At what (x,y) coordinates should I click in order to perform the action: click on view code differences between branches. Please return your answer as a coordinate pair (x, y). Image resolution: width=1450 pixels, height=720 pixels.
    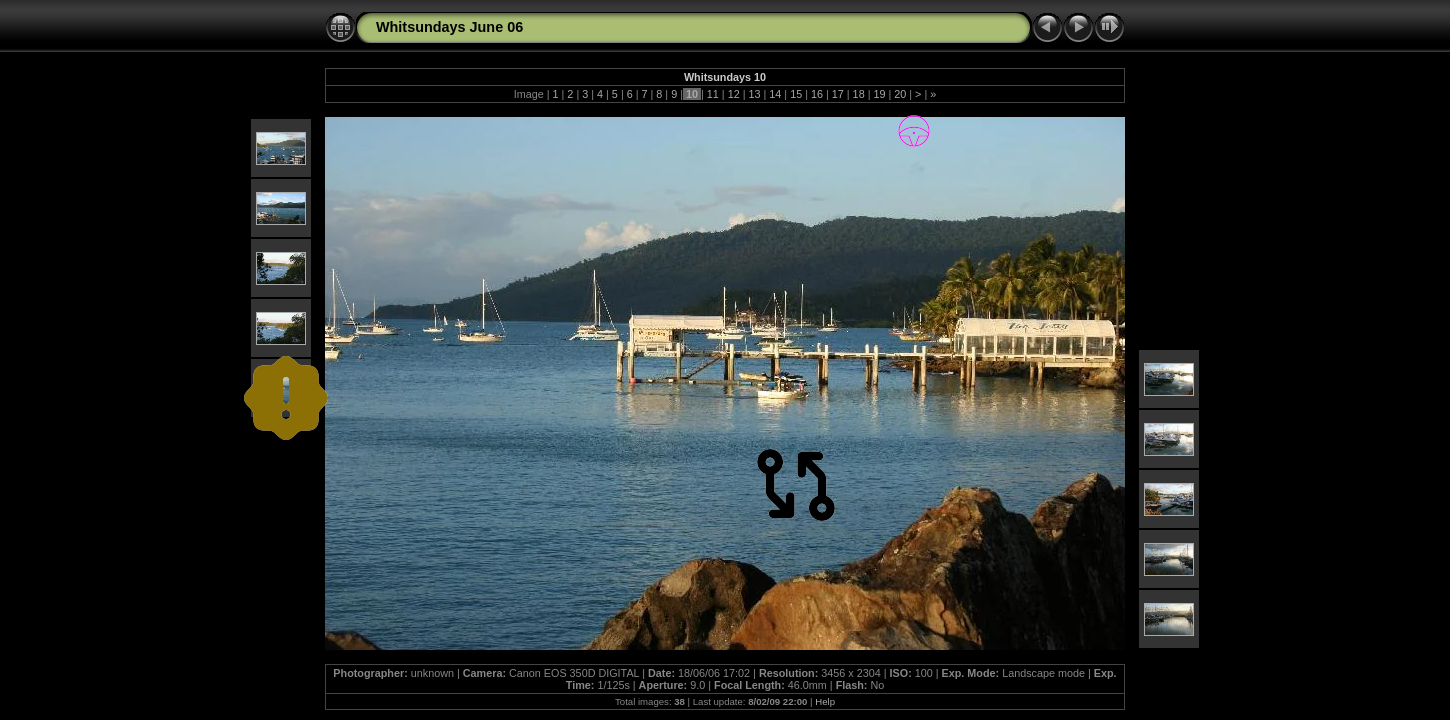
    Looking at the image, I should click on (796, 485).